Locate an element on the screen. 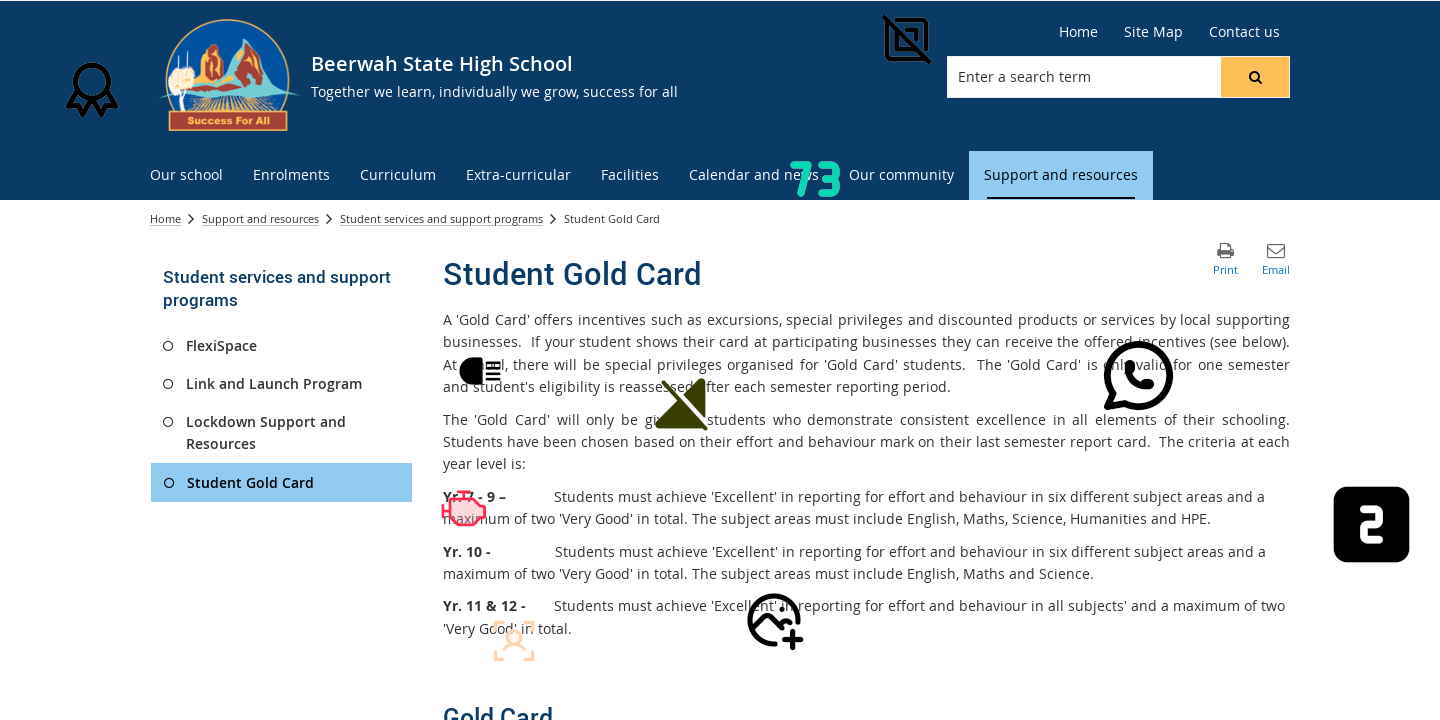  disable box model view is located at coordinates (906, 39).